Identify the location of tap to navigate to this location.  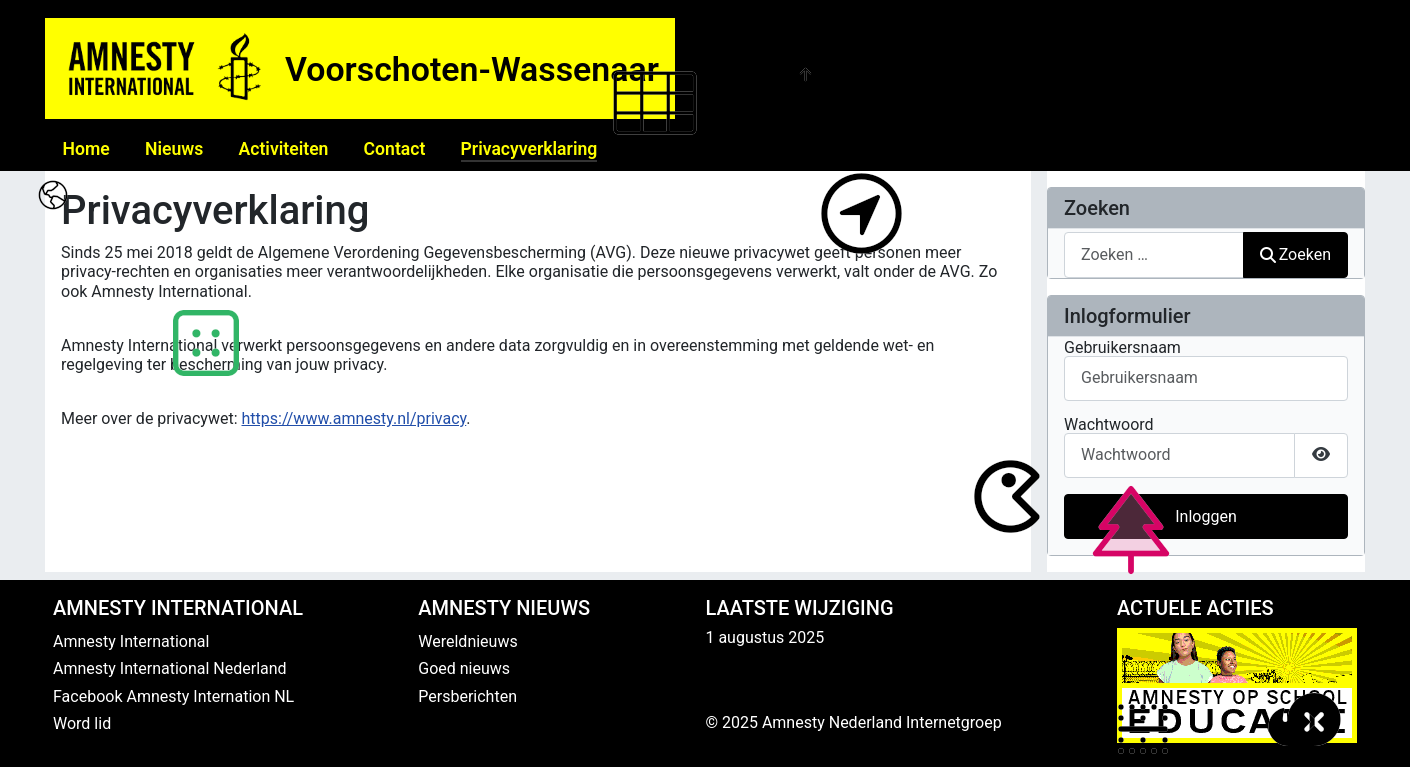
(861, 213).